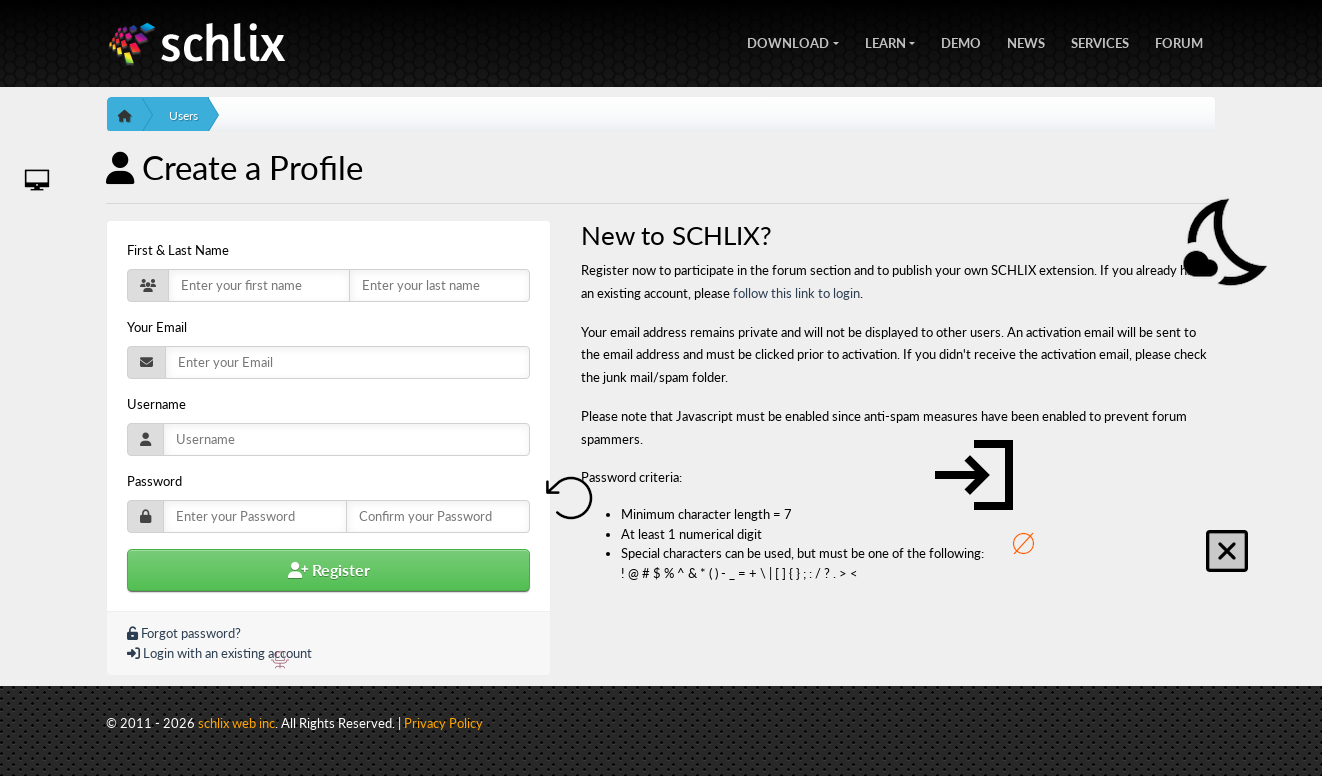  Describe the element at coordinates (974, 475) in the screenshot. I see `log in to your account` at that location.